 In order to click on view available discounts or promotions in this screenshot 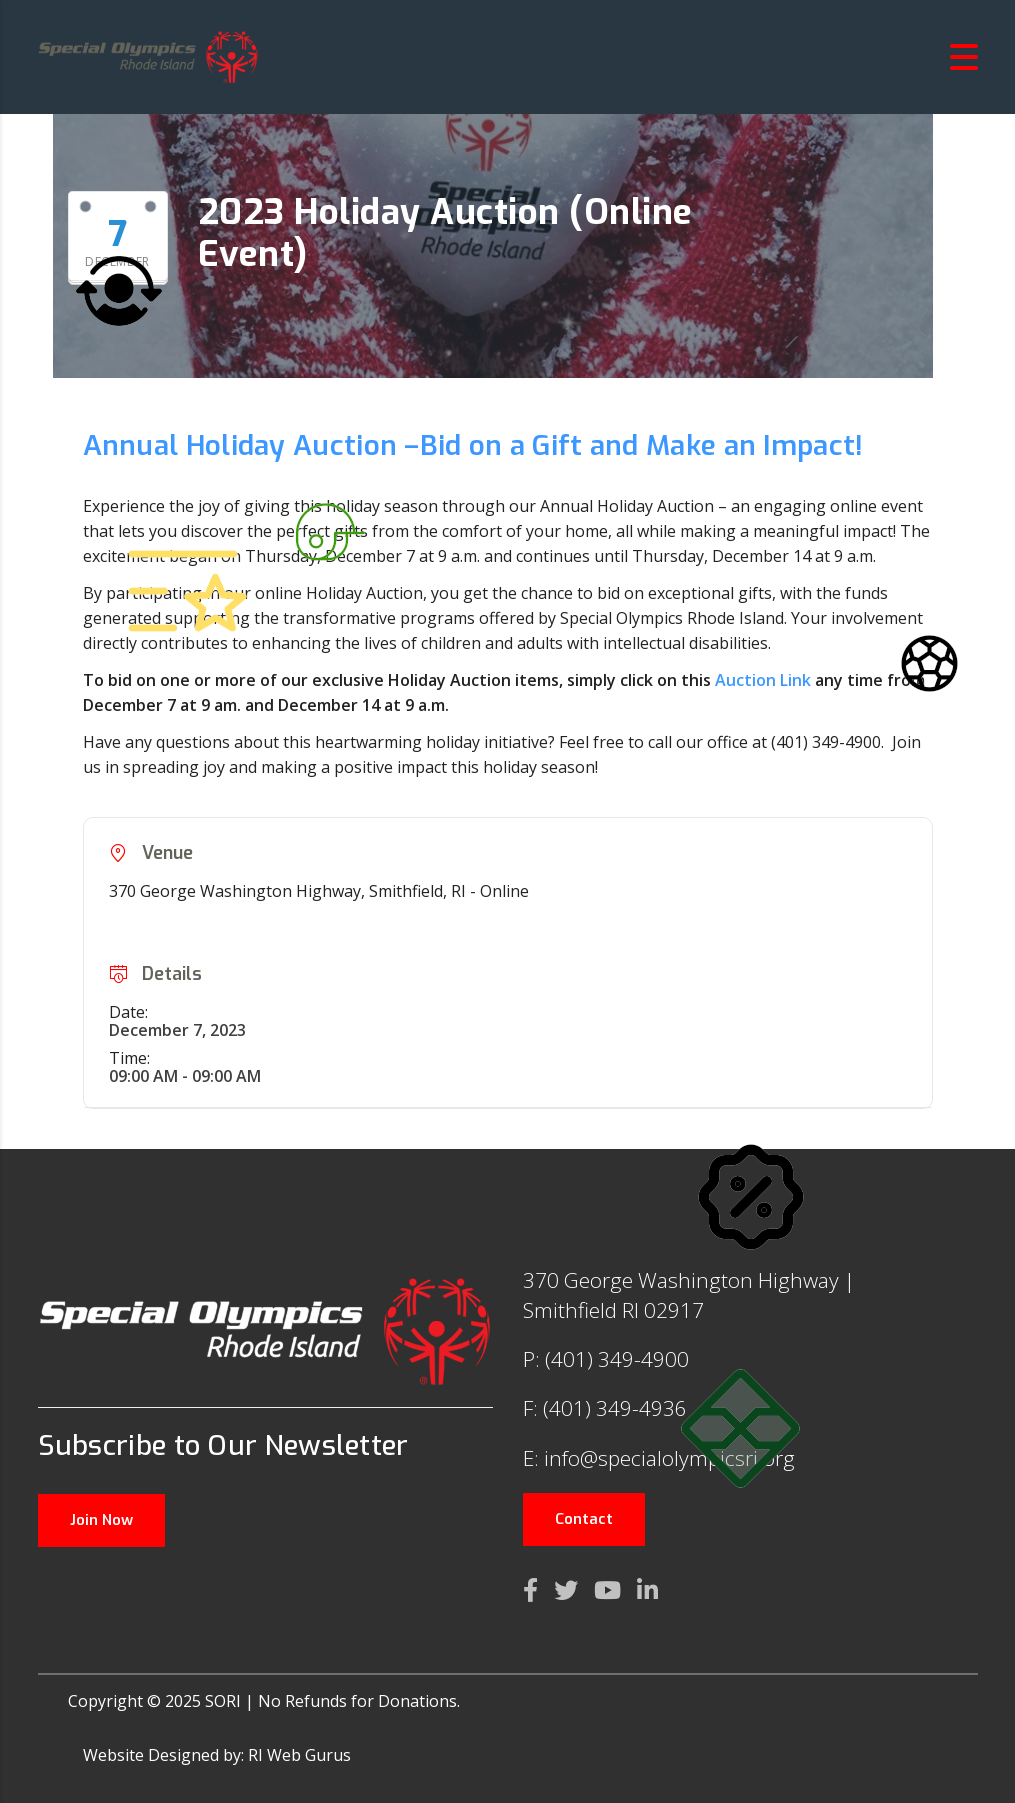, I will do `click(751, 1197)`.